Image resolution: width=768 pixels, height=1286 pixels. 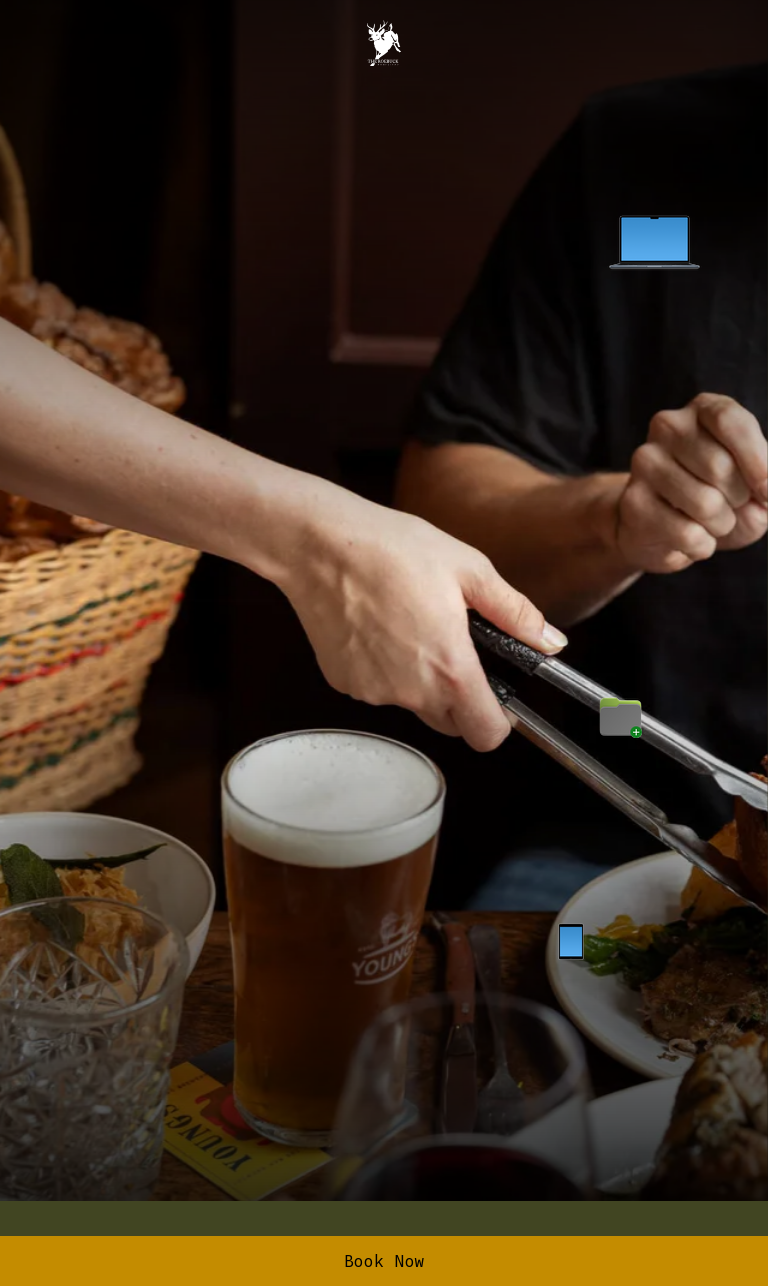 What do you see at coordinates (654, 234) in the screenshot?
I see `indicates this macbook air in system settings` at bounding box center [654, 234].